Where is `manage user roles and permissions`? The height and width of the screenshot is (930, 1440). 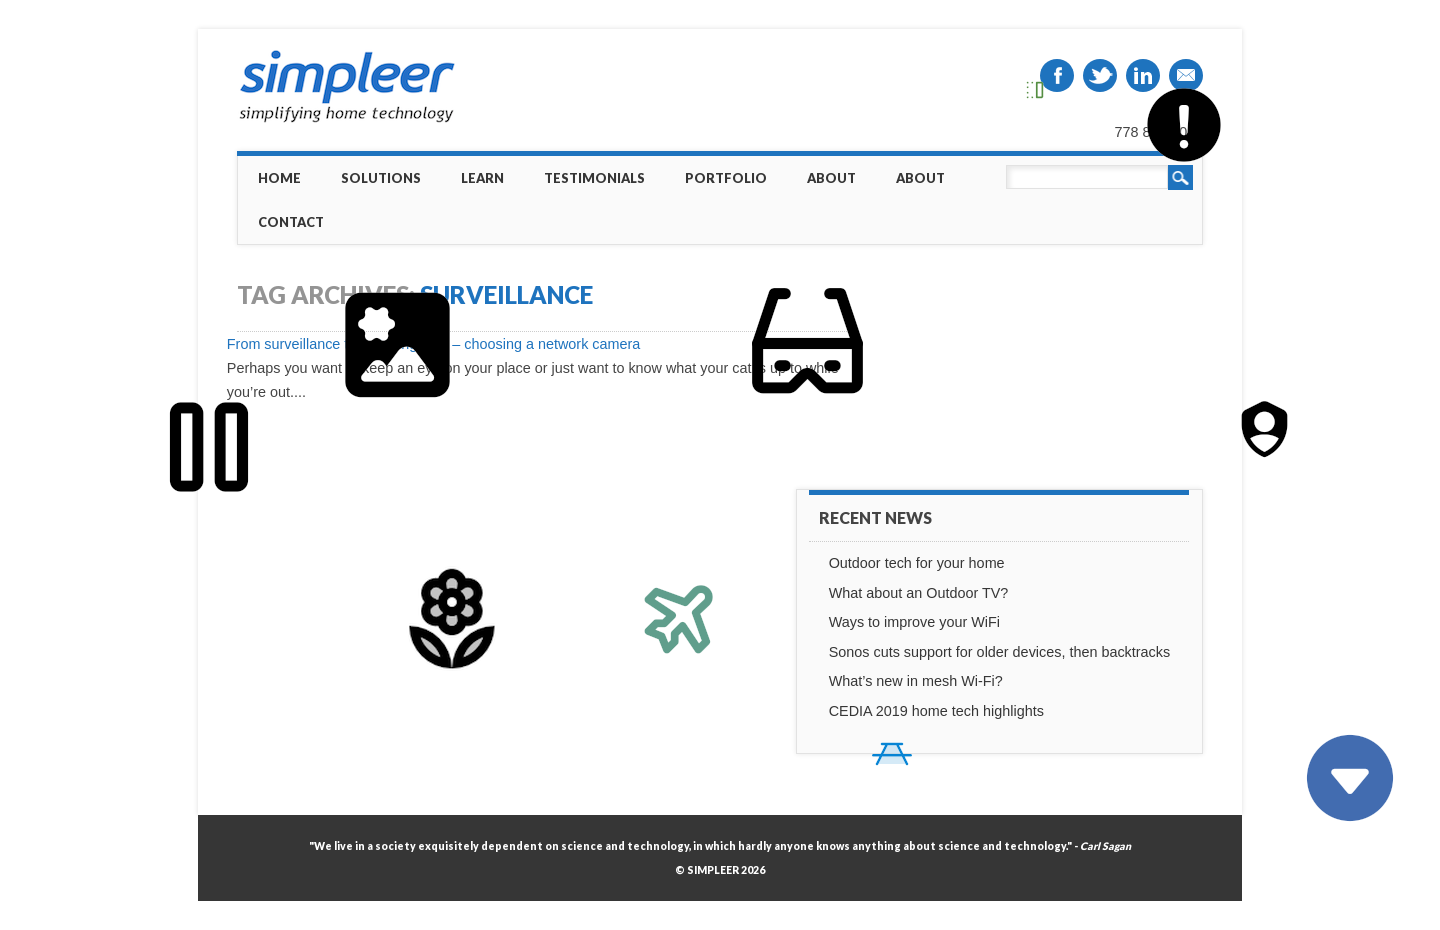 manage user roles and permissions is located at coordinates (1264, 429).